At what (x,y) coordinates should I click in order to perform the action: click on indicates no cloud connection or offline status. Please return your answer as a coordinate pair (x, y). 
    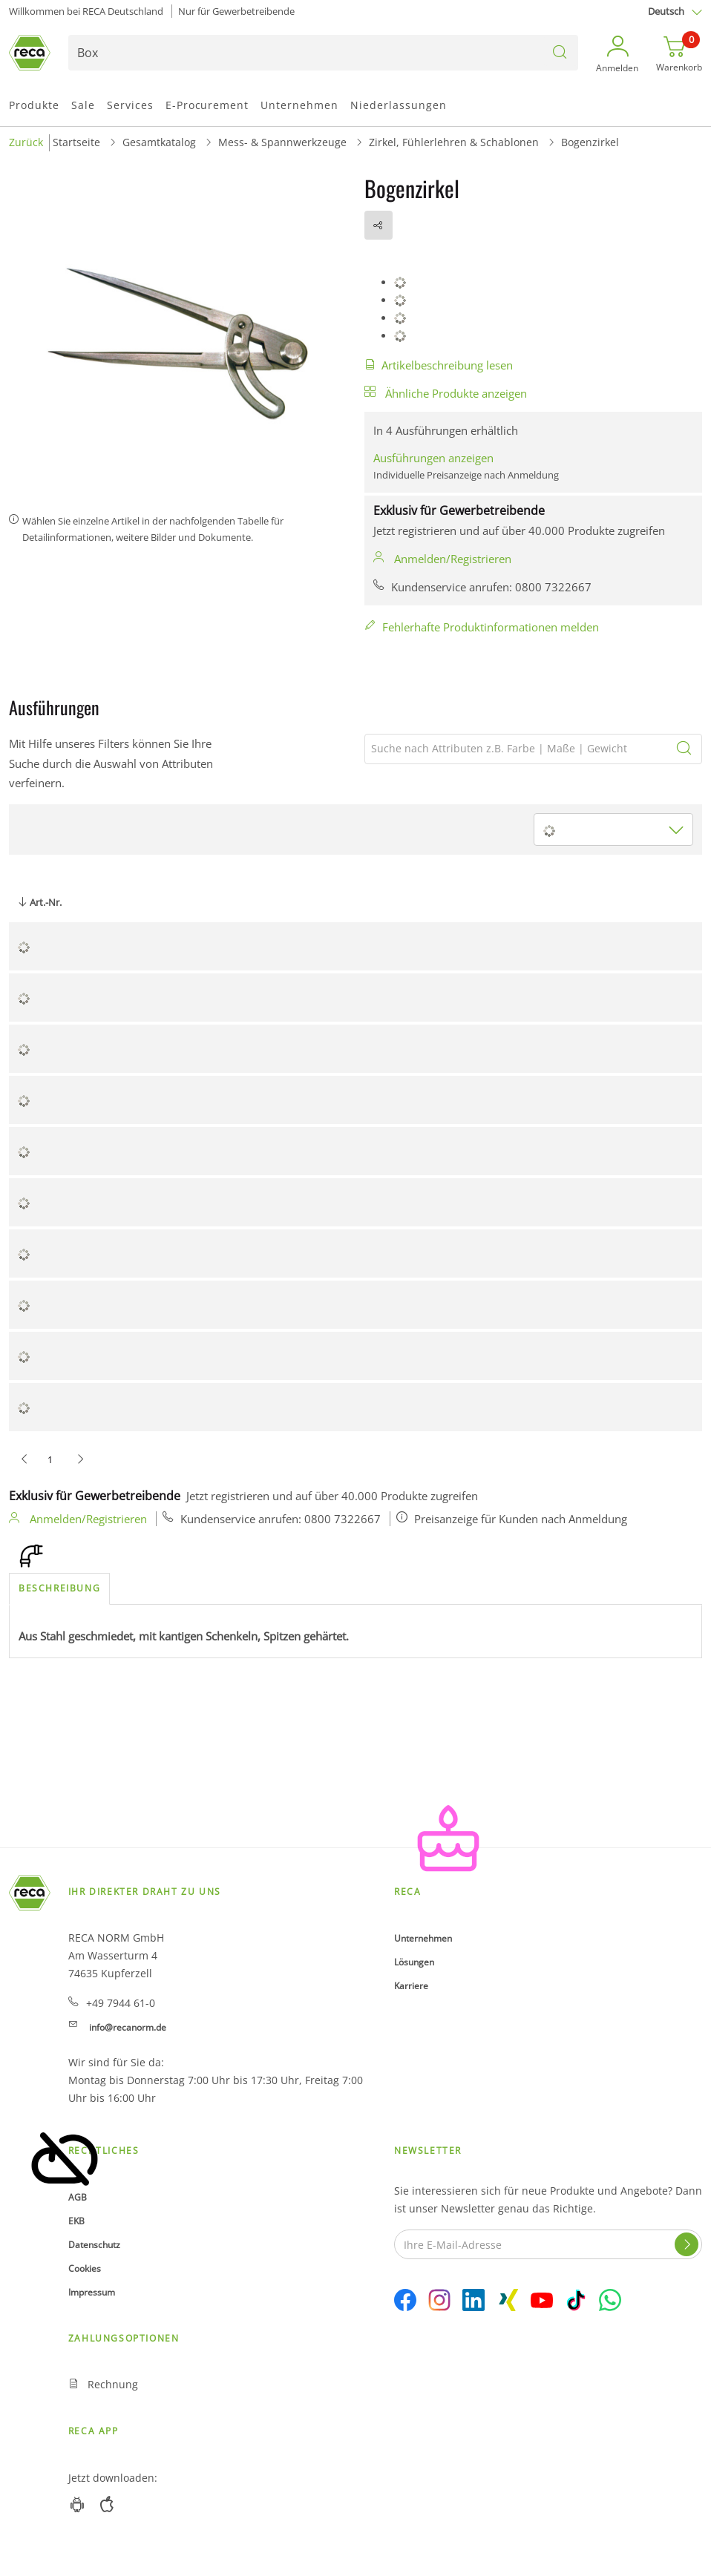
    Looking at the image, I should click on (65, 2159).